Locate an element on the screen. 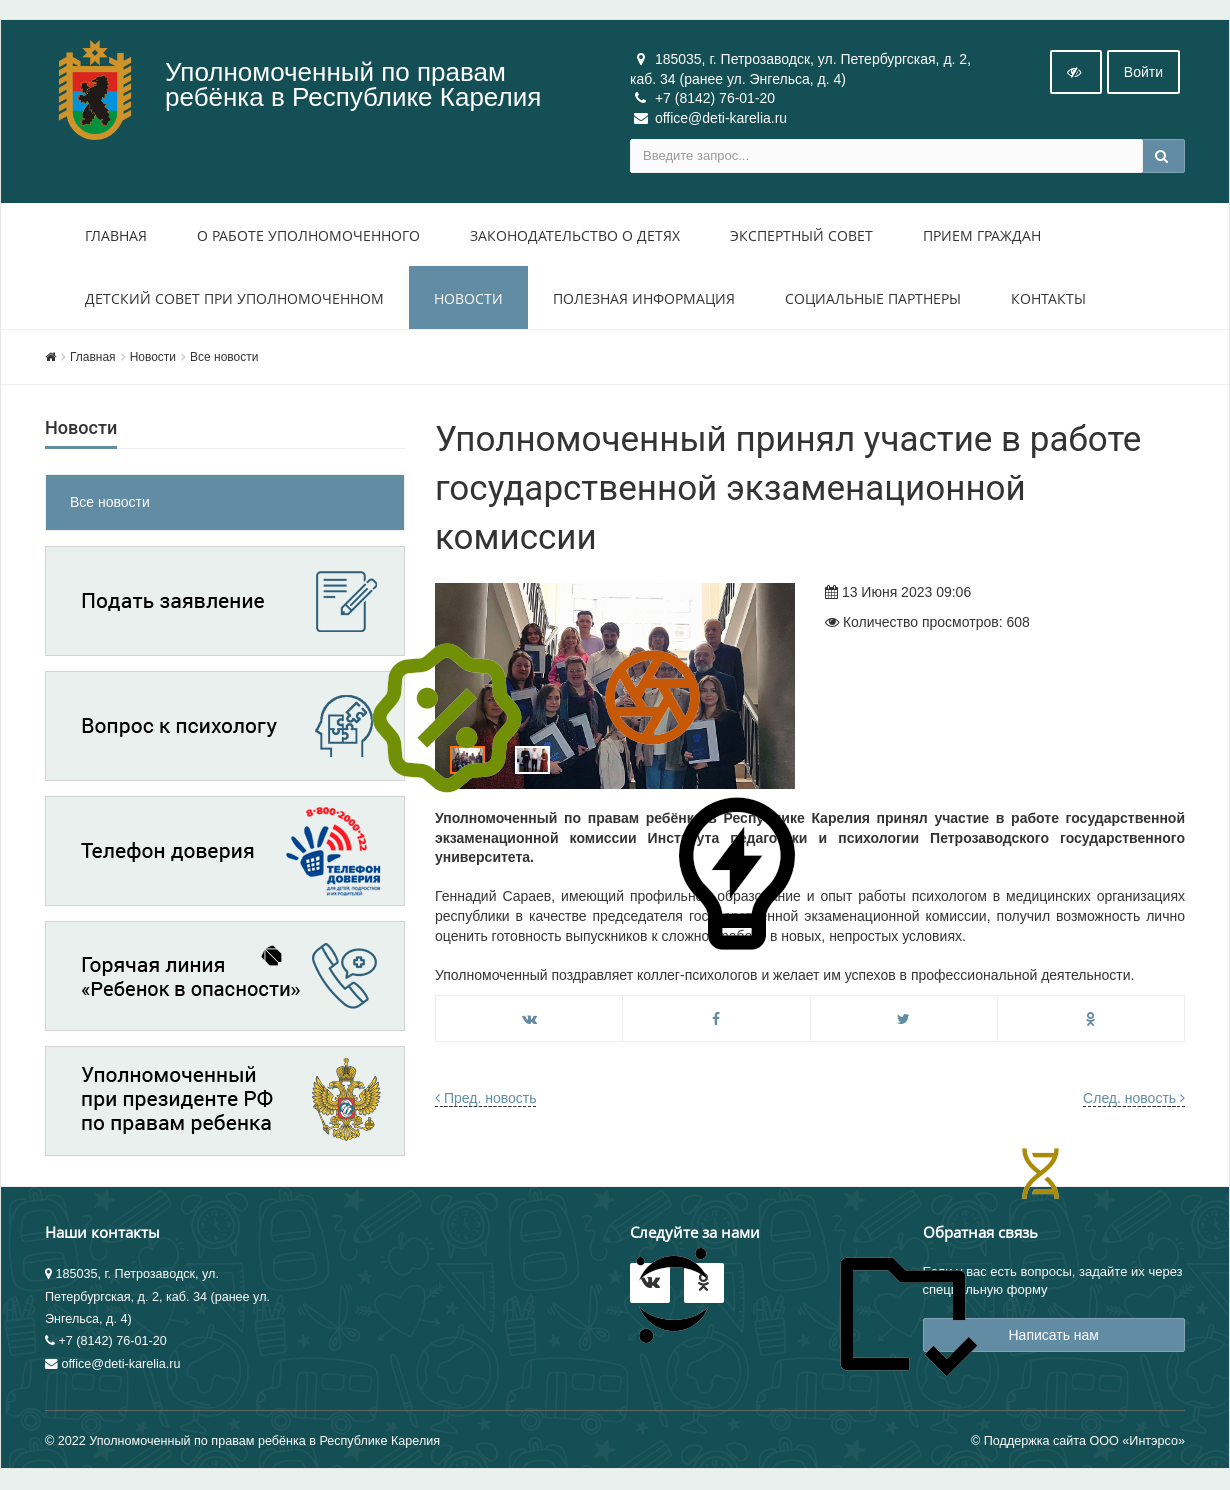  folder successfully verified or approved is located at coordinates (903, 1314).